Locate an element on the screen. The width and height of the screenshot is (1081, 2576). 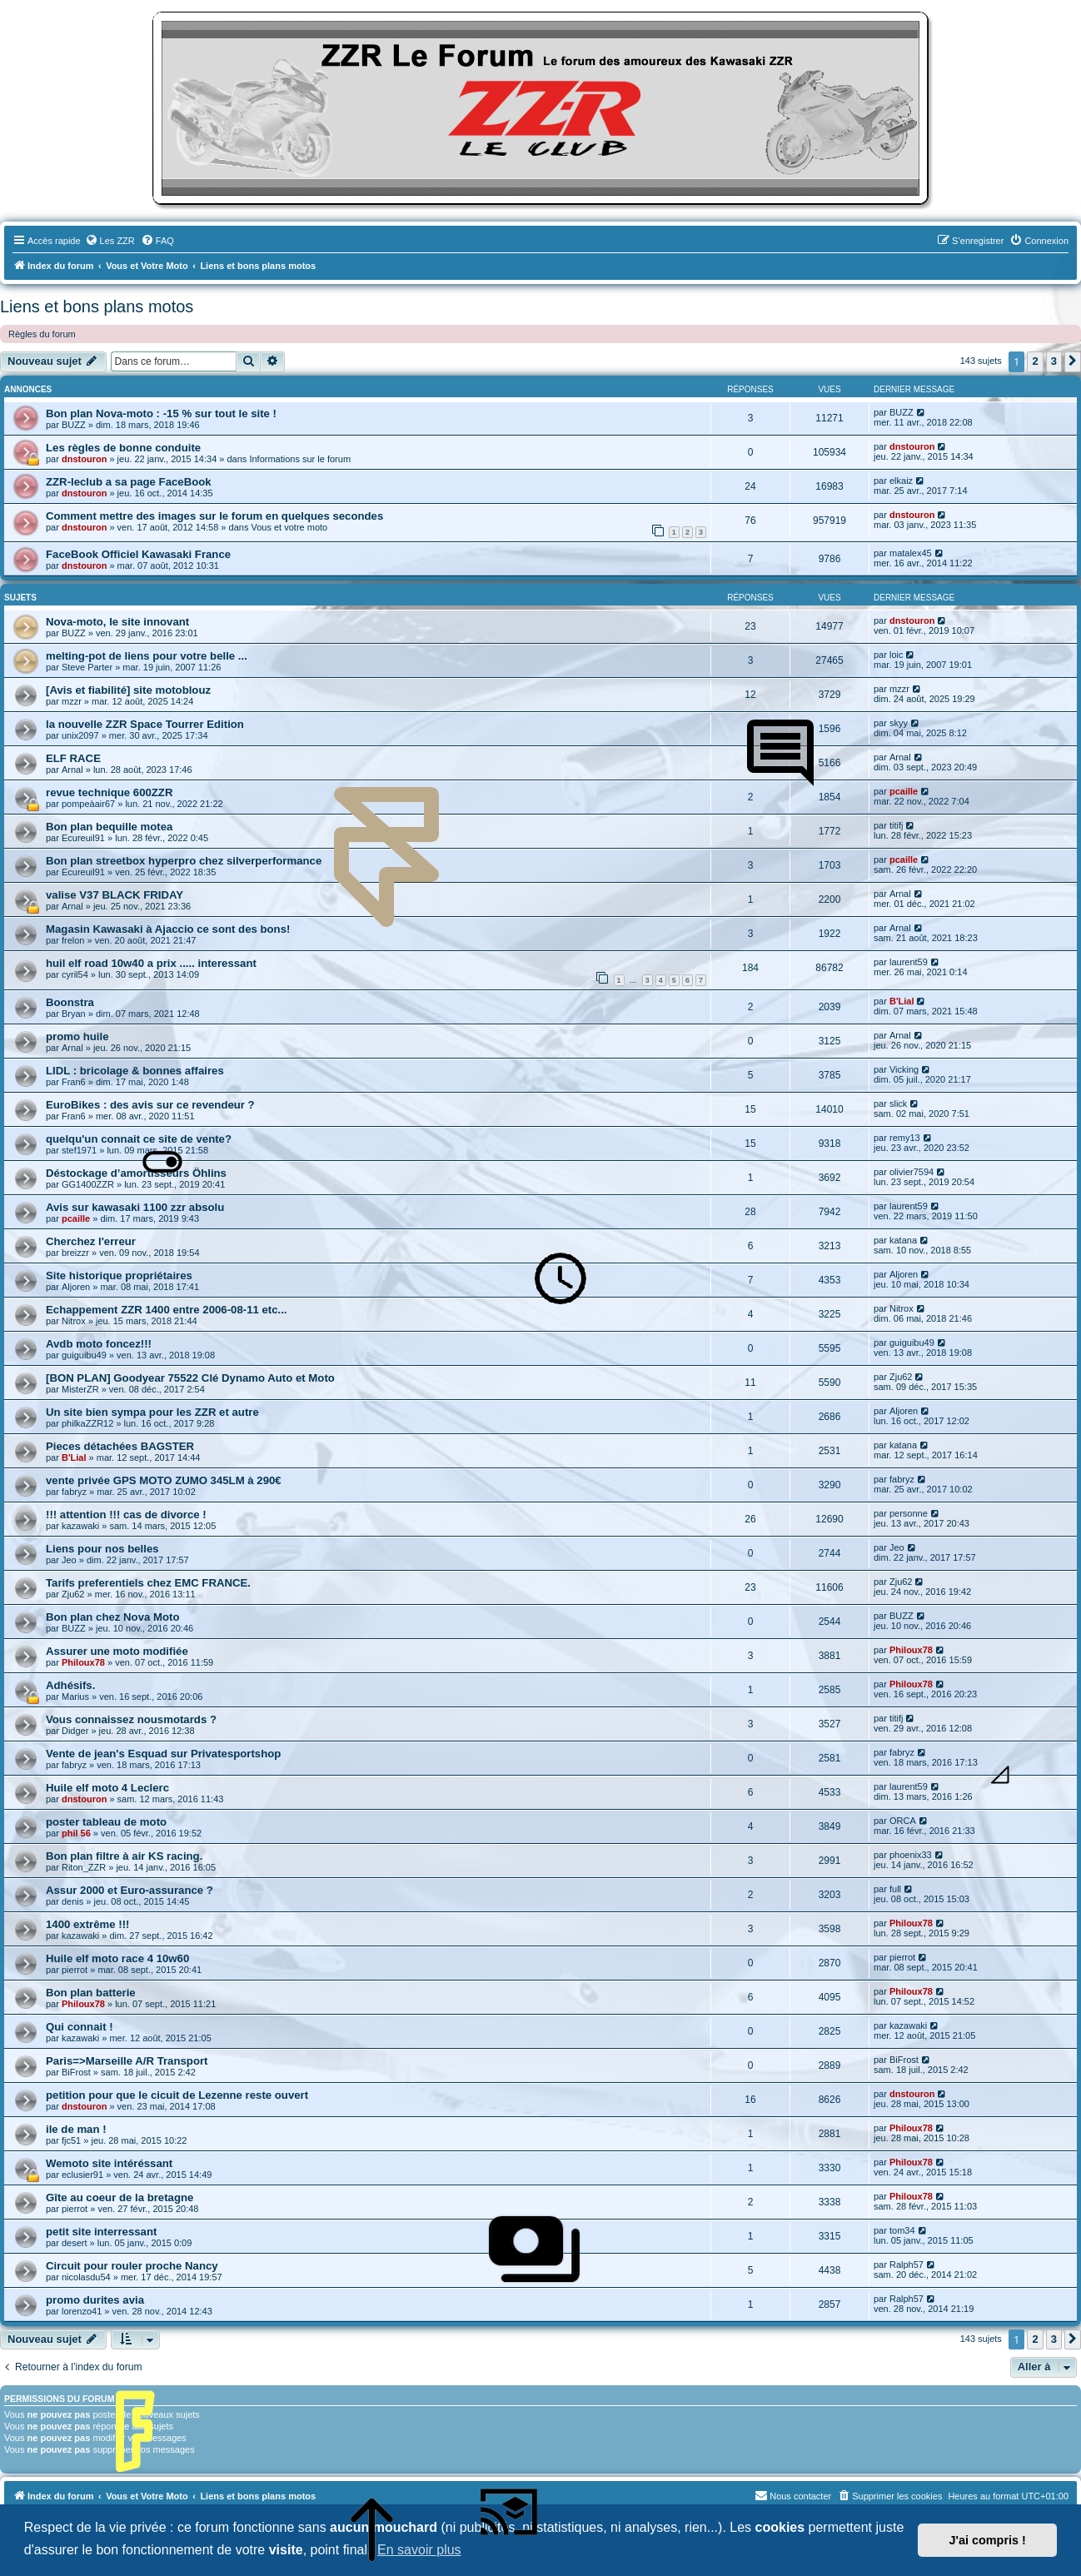
launch fortnite game is located at coordinates (136, 2431).